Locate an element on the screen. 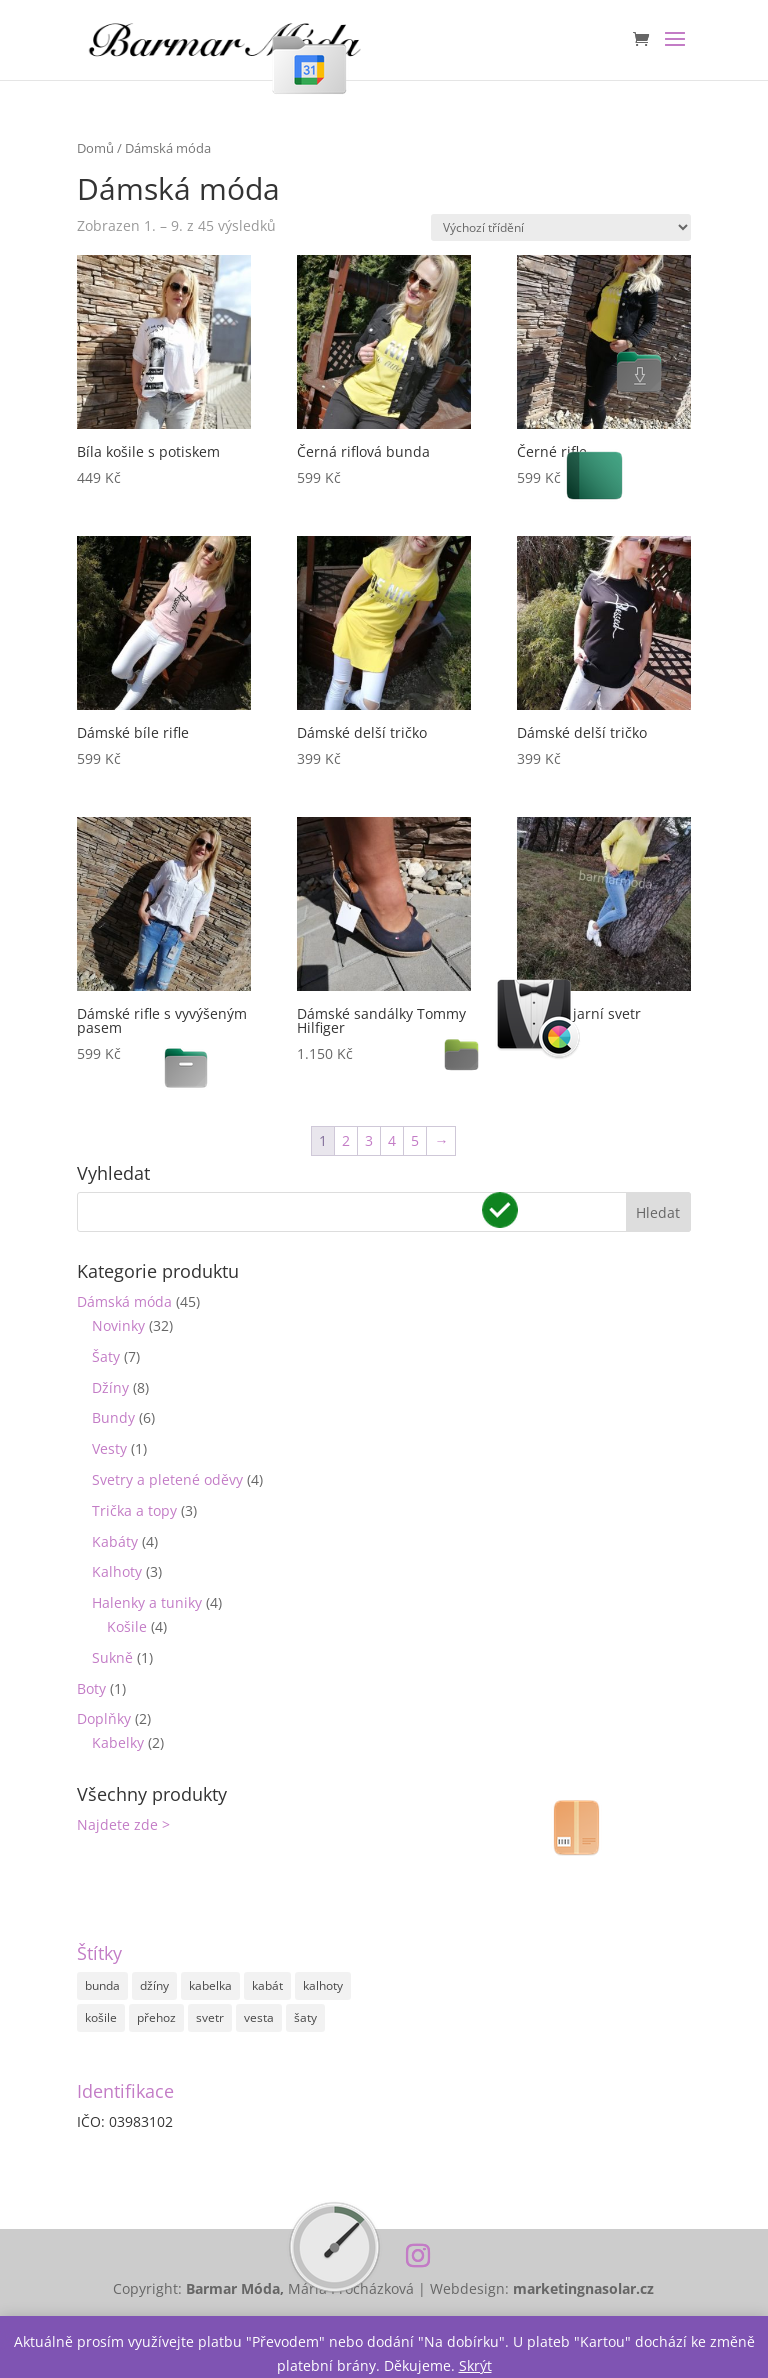 The width and height of the screenshot is (768, 2378). open your downloads folder is located at coordinates (639, 372).